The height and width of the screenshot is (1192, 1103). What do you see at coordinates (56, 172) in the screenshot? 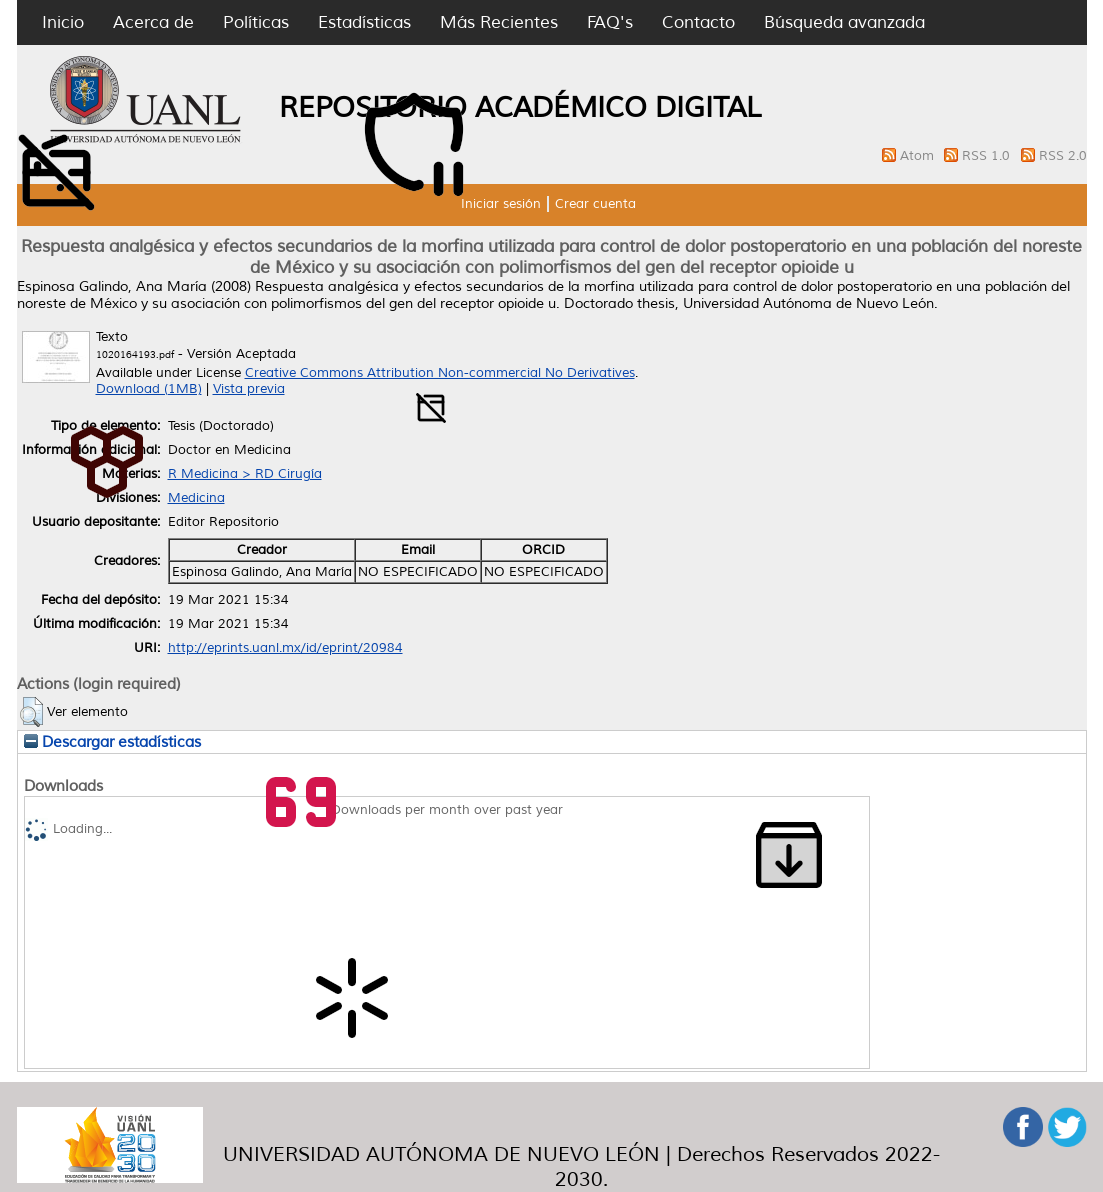
I see `radio or broadcast feature disabled` at bounding box center [56, 172].